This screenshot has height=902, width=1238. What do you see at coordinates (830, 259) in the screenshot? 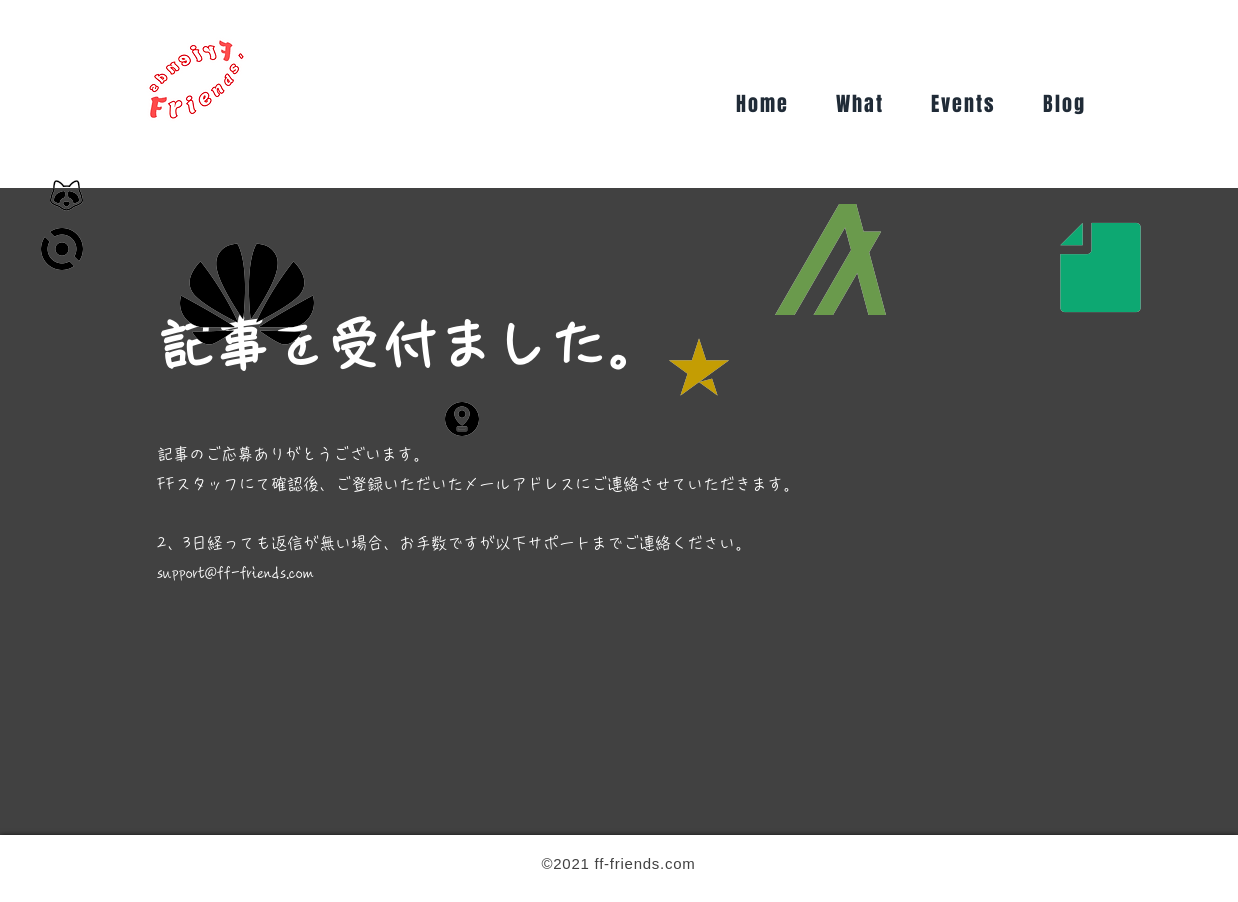
I see `algorand cryptocurrency or blockchain platform logo` at bounding box center [830, 259].